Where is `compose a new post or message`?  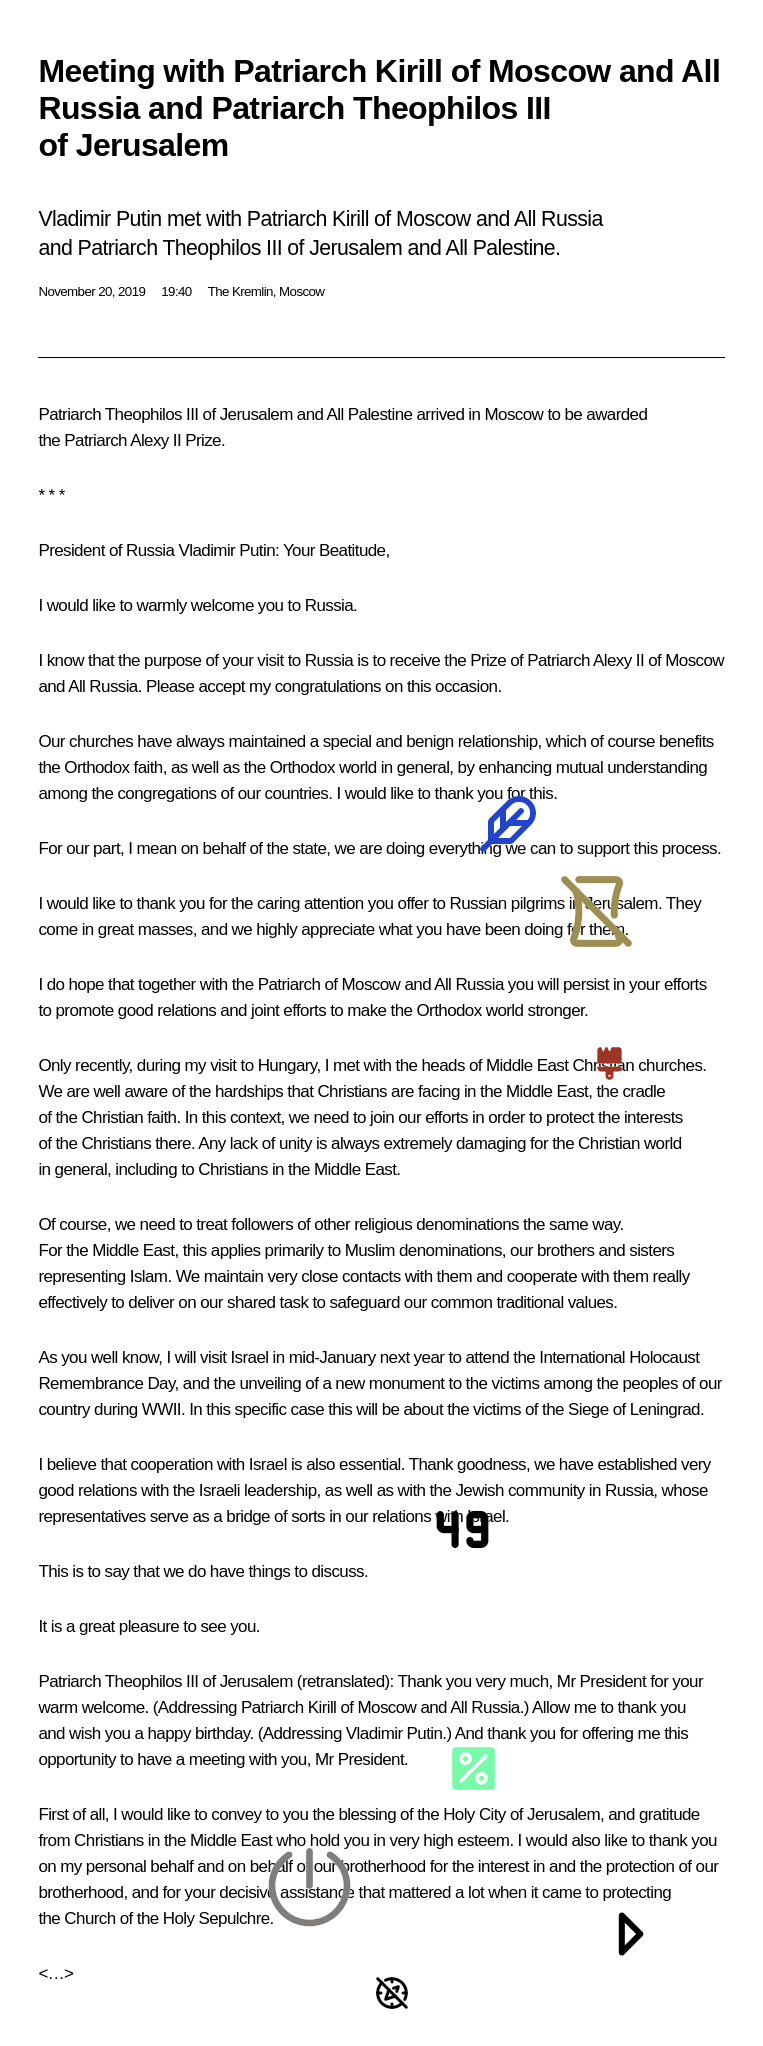 compose a new post or message is located at coordinates (507, 825).